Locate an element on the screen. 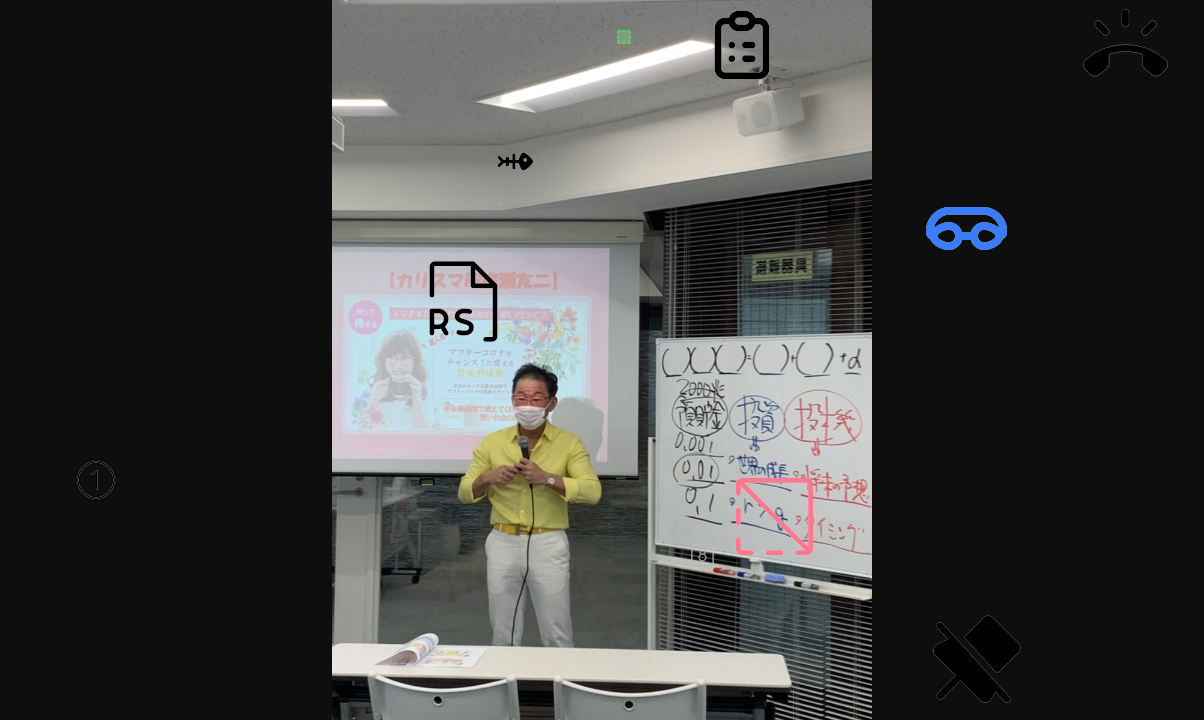  indicates the first step in a sequence or process is located at coordinates (96, 480).